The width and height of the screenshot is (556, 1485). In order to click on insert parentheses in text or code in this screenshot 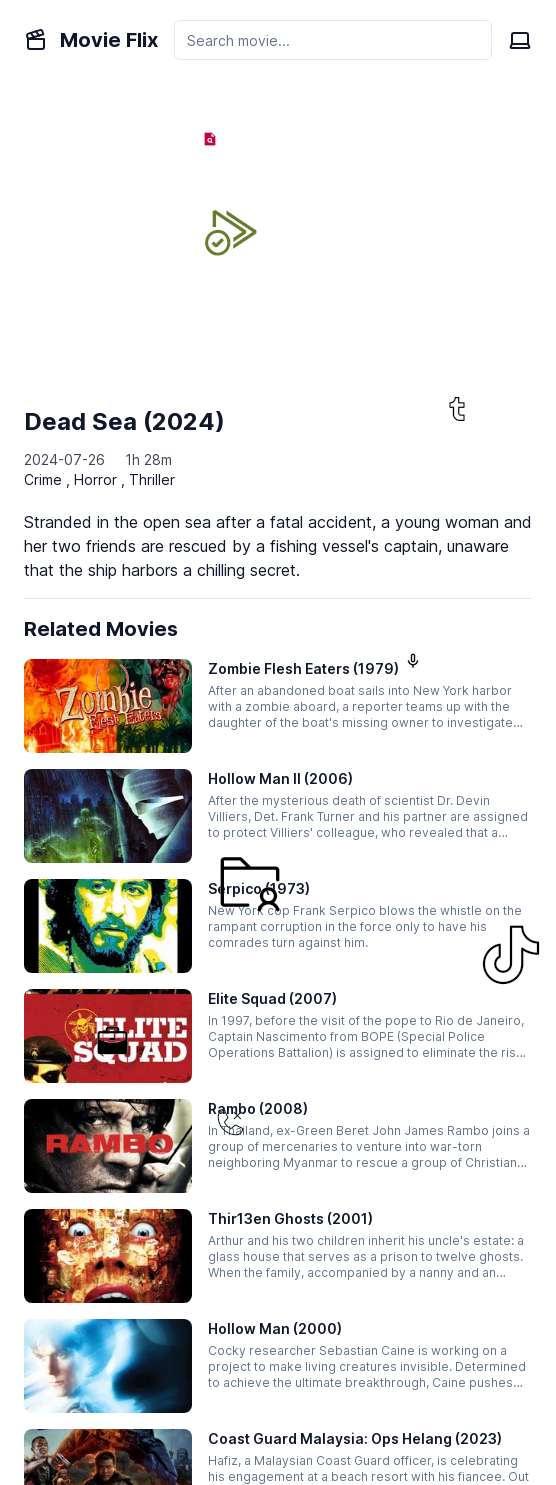, I will do `click(112, 680)`.